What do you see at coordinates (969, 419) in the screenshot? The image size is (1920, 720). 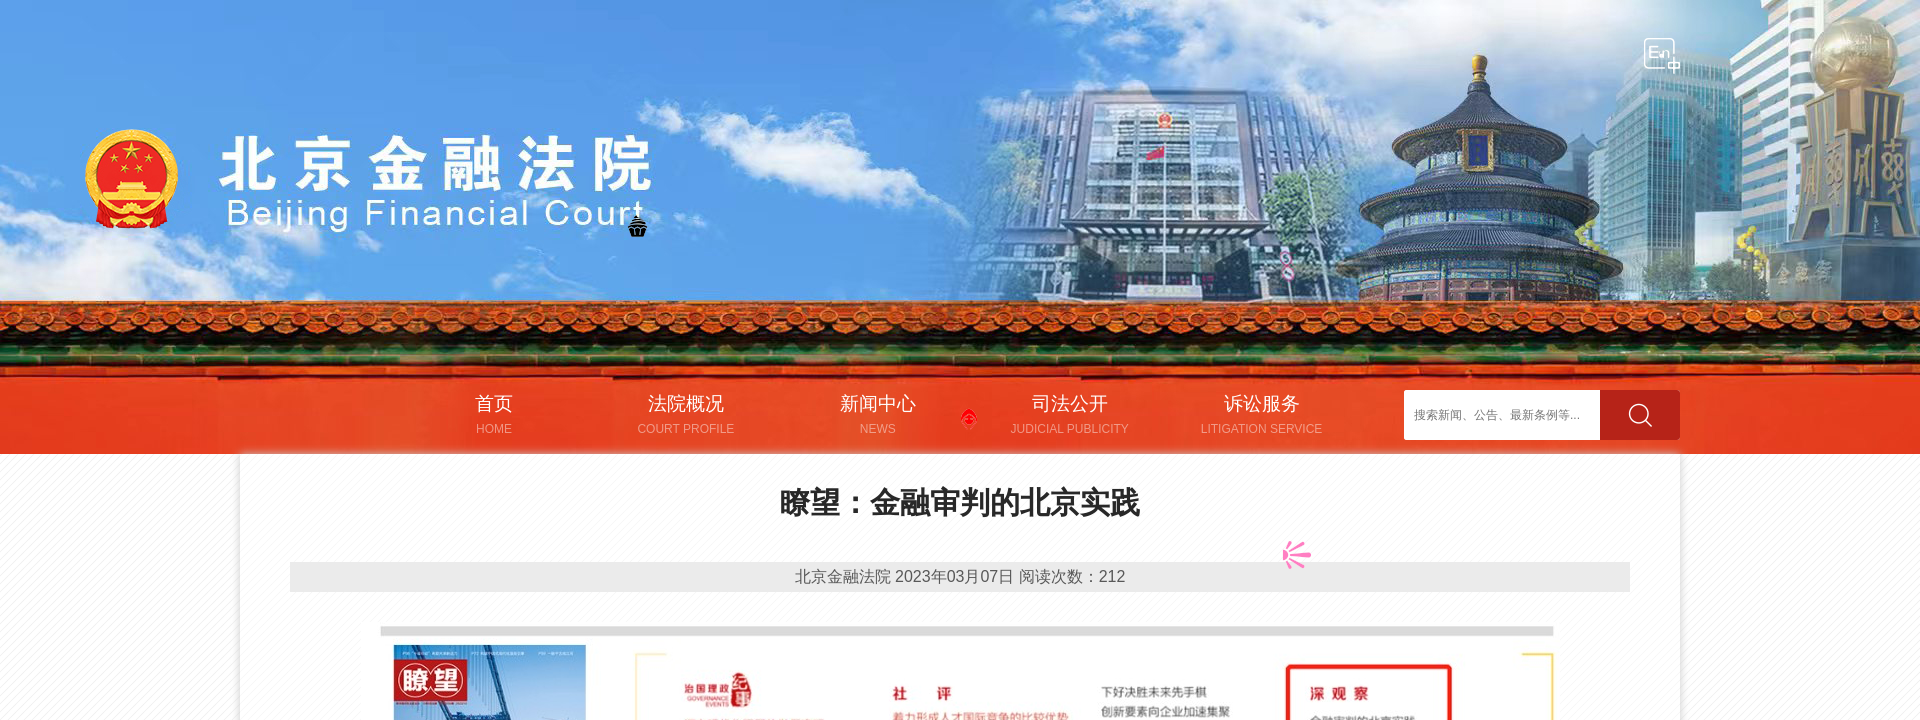 I see `select rogue or stealth character class` at bounding box center [969, 419].